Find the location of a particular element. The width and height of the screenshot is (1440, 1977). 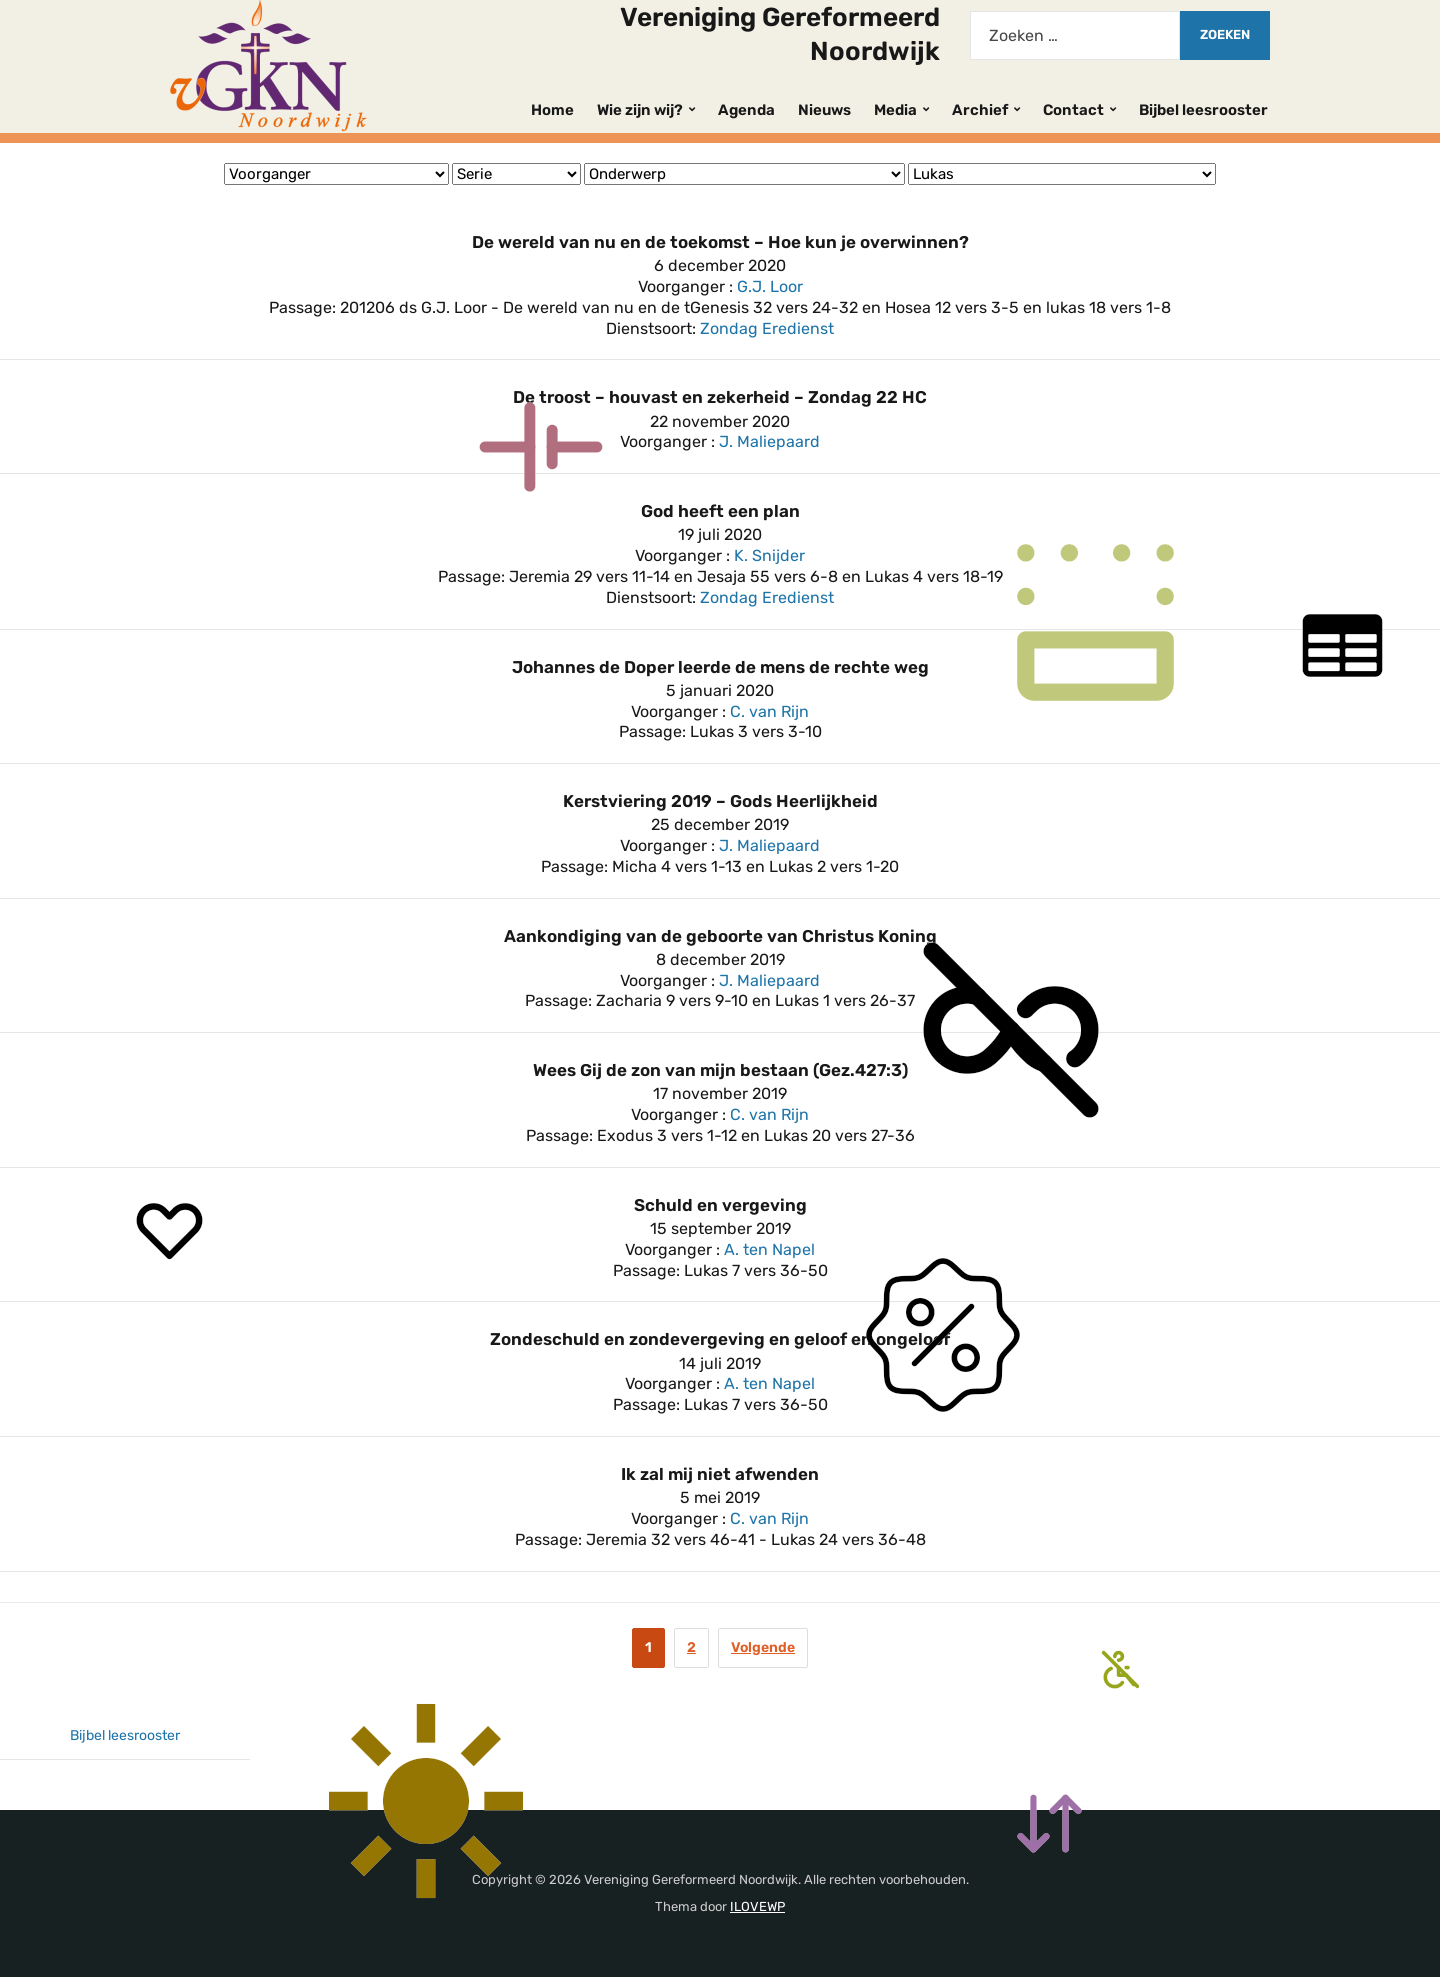

add to favorites is located at coordinates (169, 1229).